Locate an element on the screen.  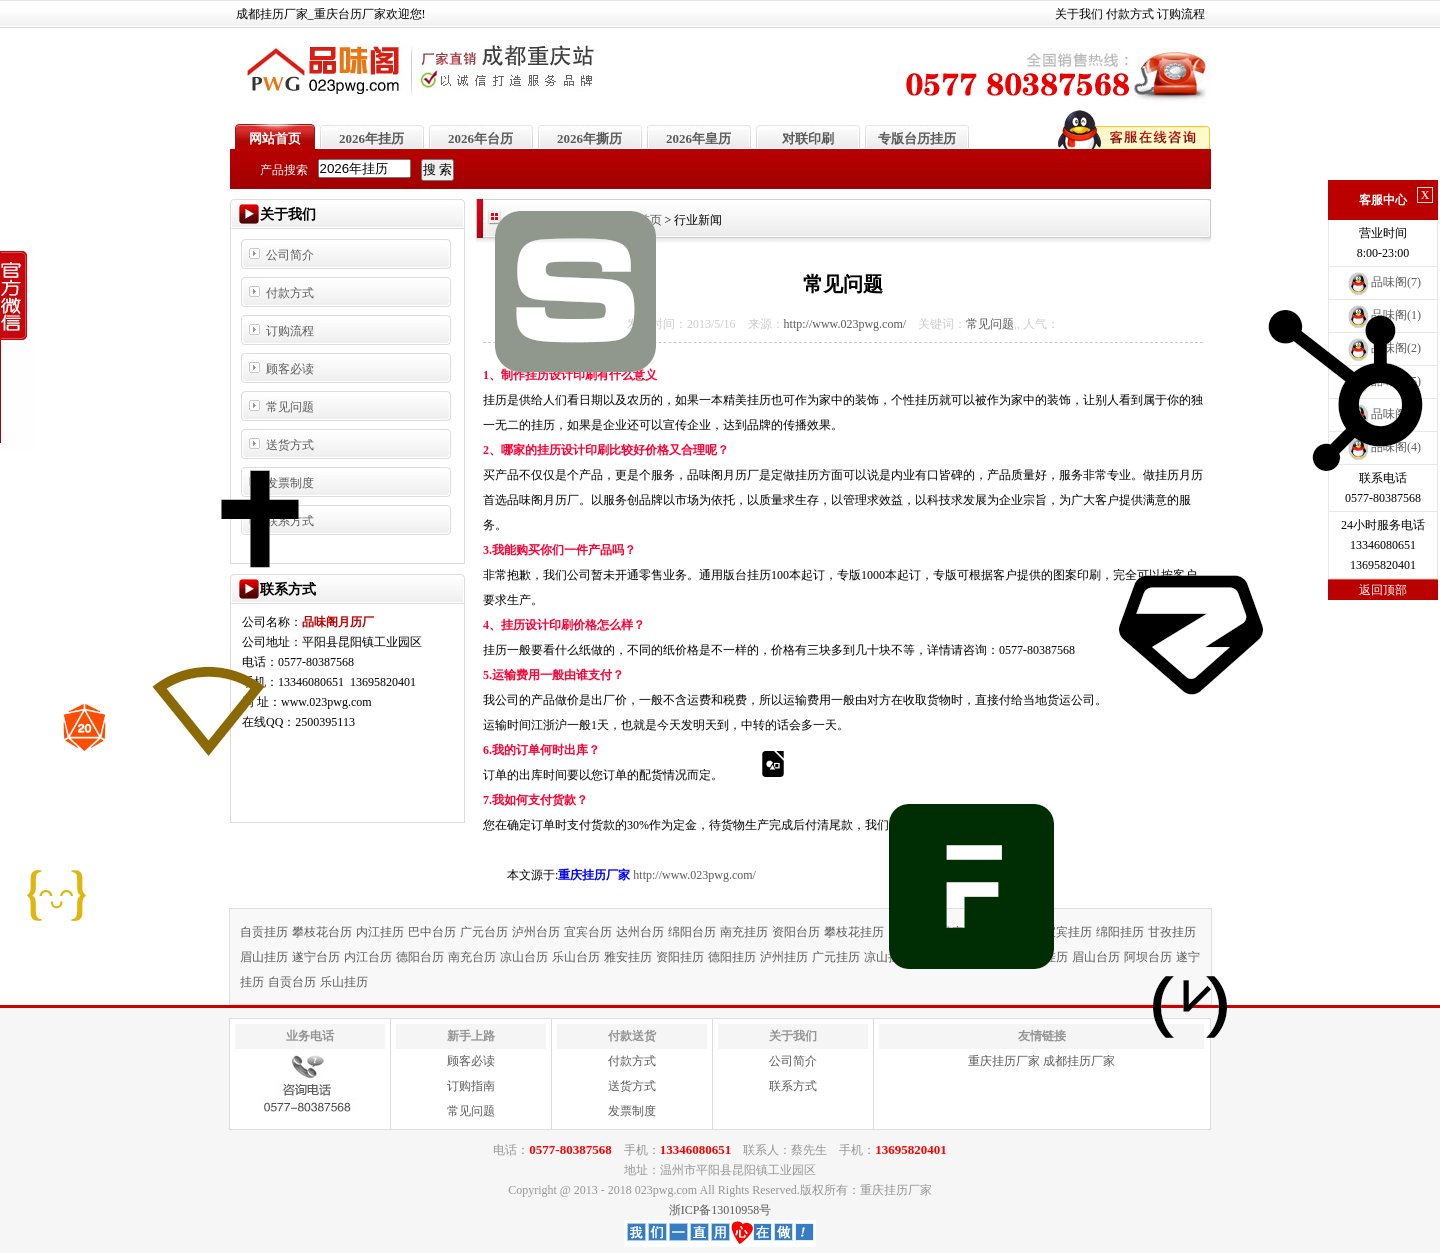
frappe framework logo is located at coordinates (971, 886).